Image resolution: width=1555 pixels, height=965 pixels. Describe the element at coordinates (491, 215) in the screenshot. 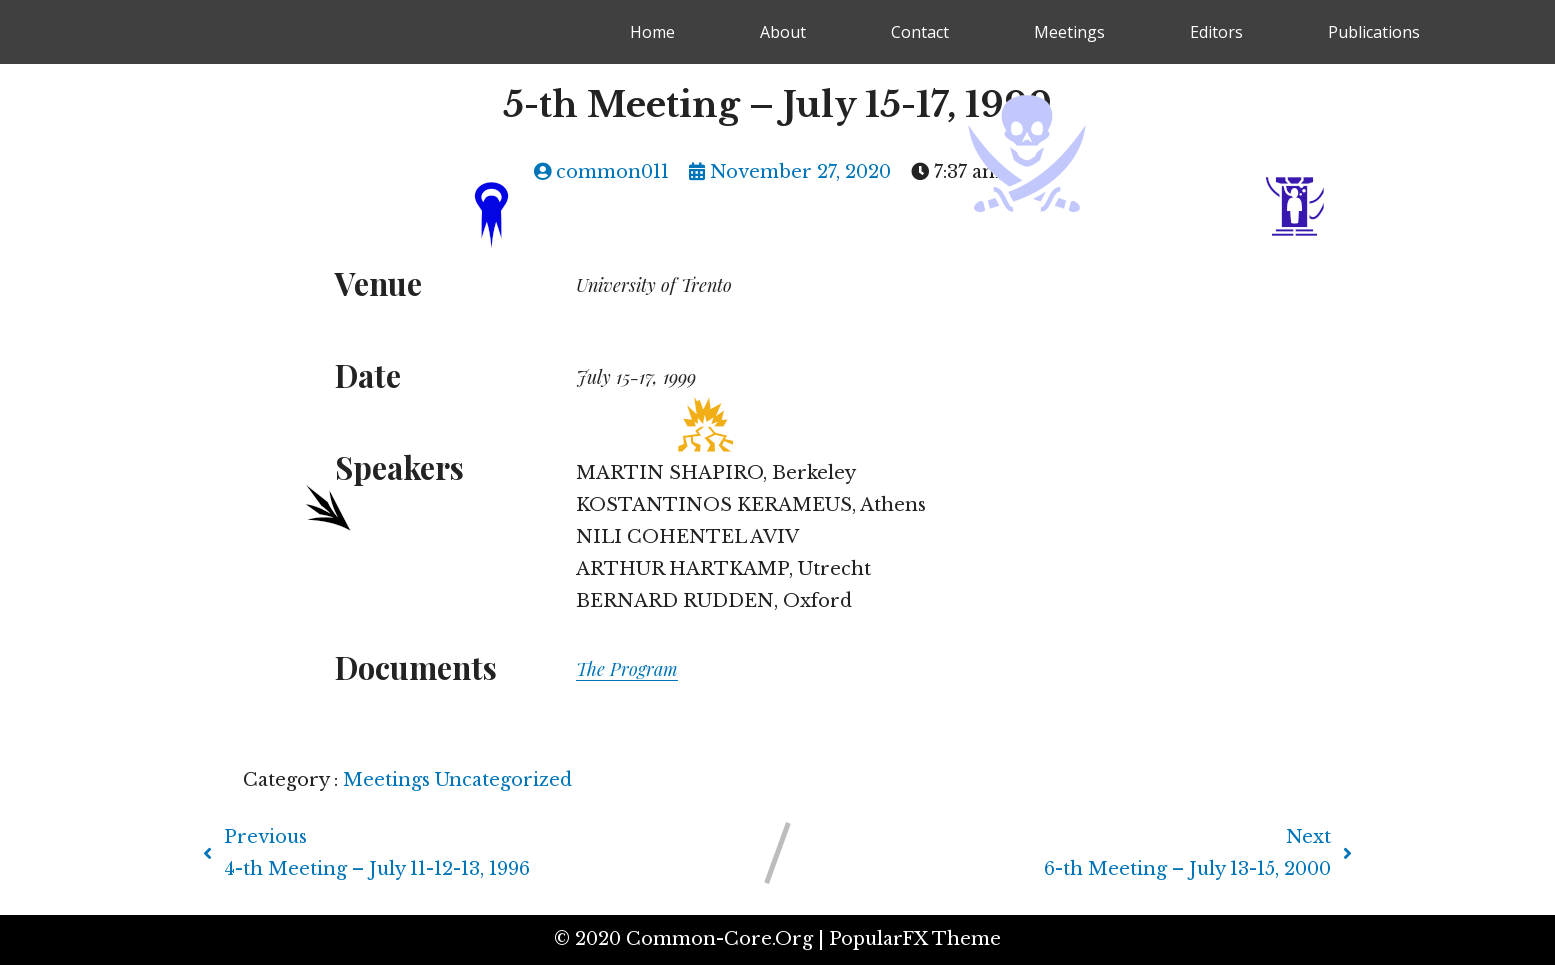

I see `trigger an explosion or blast effect` at that location.